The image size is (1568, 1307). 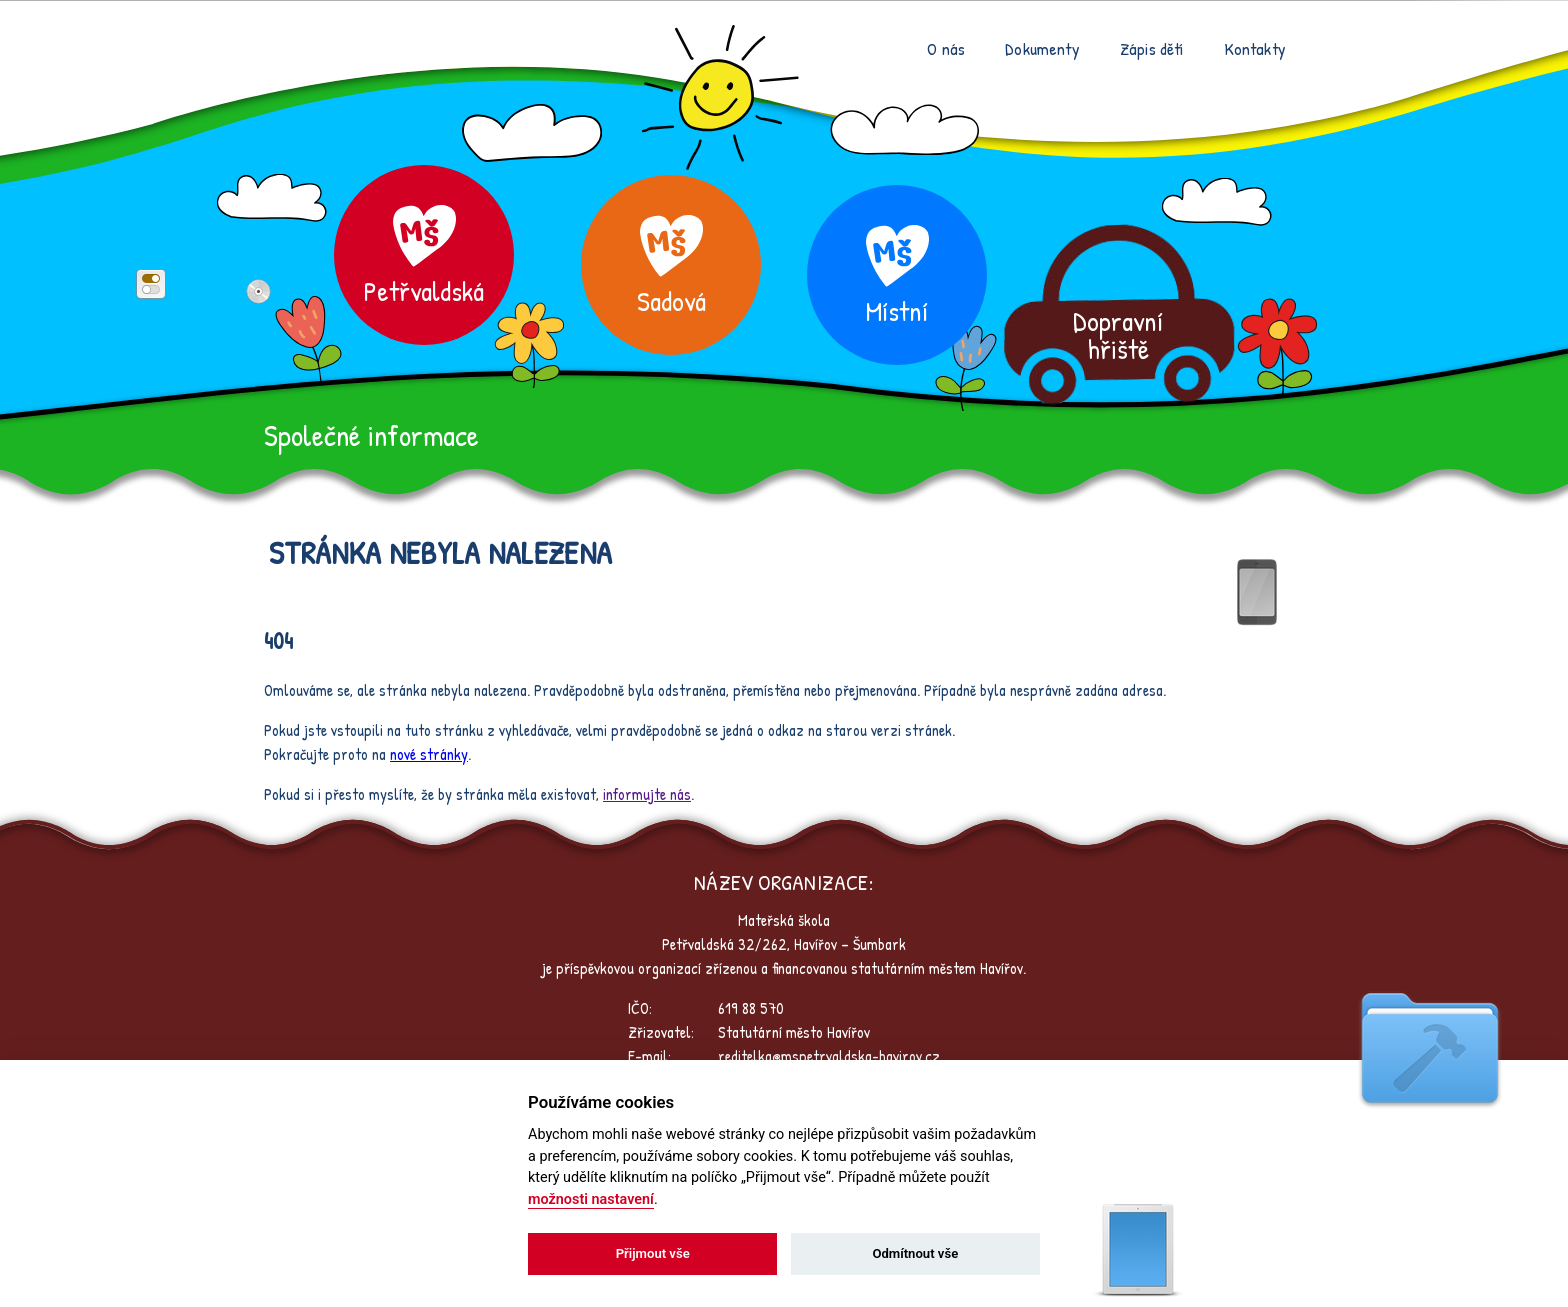 What do you see at coordinates (1138, 1249) in the screenshot?
I see `indicates a connected iPad device` at bounding box center [1138, 1249].